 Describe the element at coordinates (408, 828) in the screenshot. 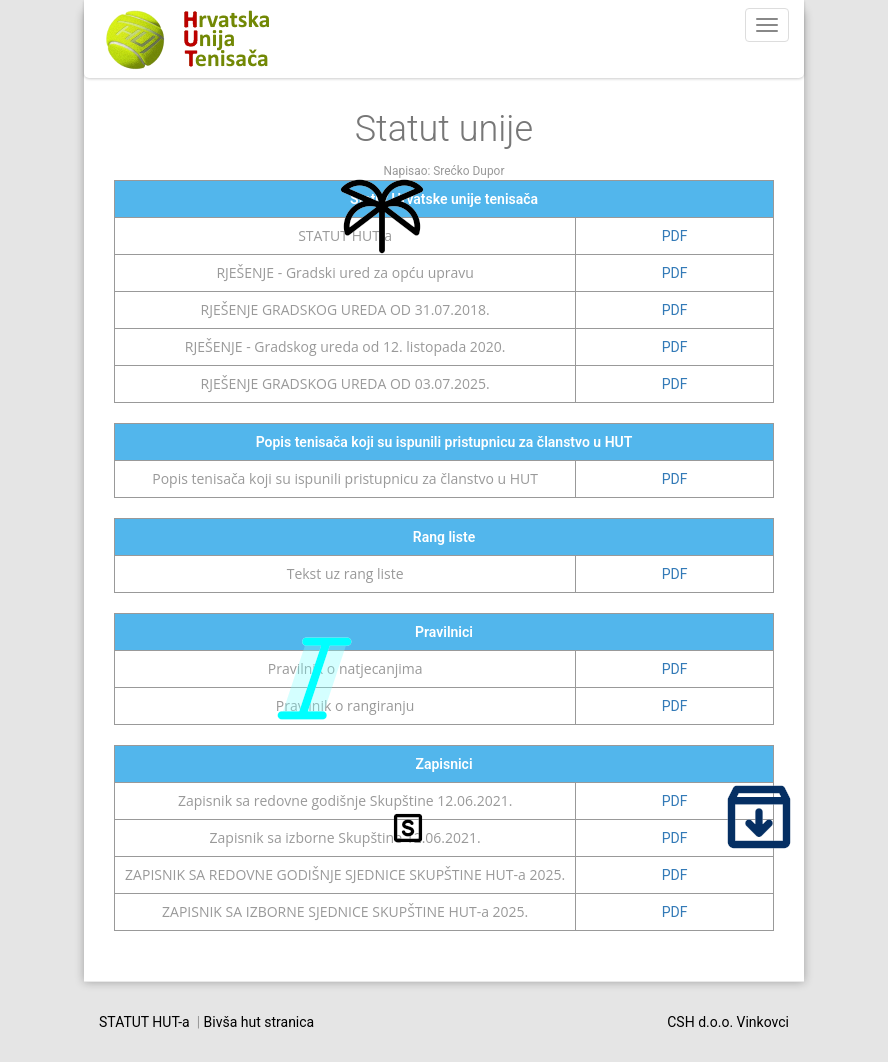

I see `access Stripe payment settings` at that location.